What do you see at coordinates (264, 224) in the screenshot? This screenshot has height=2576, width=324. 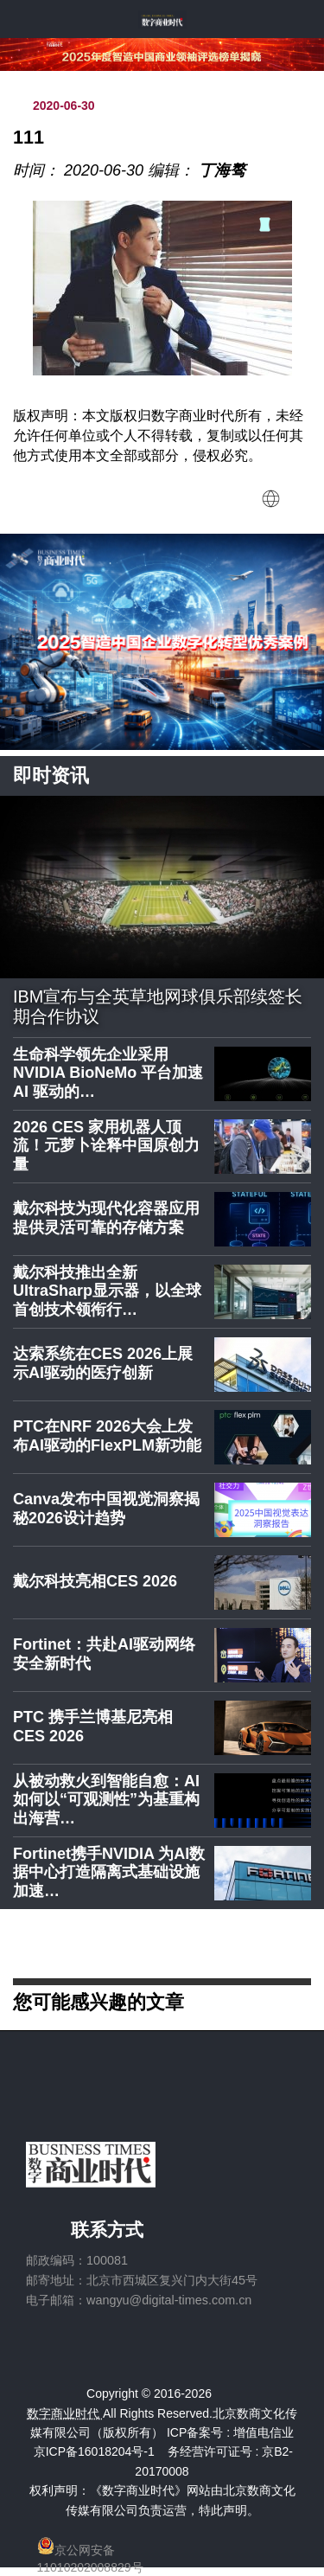 I see `switch to vertical panorama mode` at bounding box center [264, 224].